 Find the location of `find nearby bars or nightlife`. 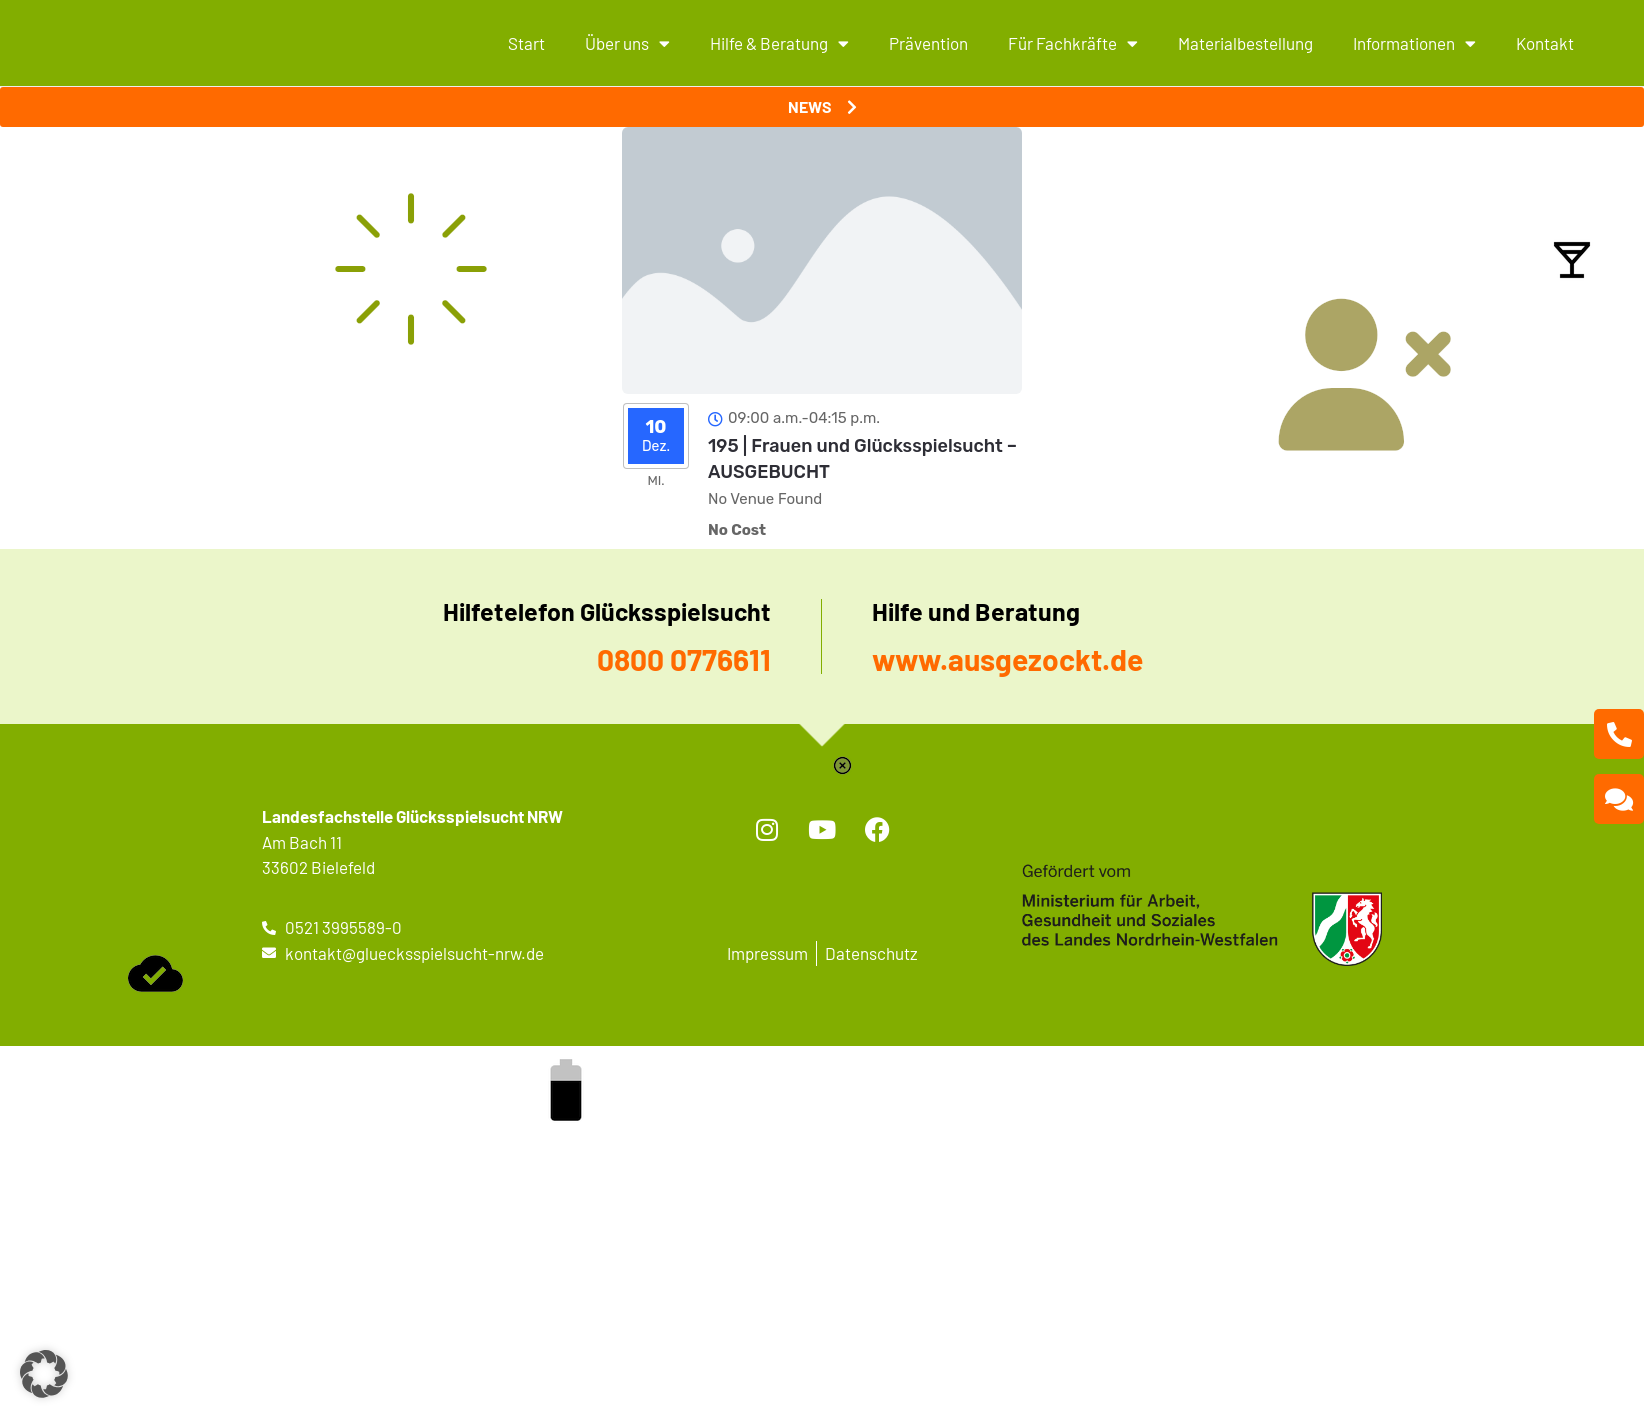

find nearby bars or nightlife is located at coordinates (1572, 260).